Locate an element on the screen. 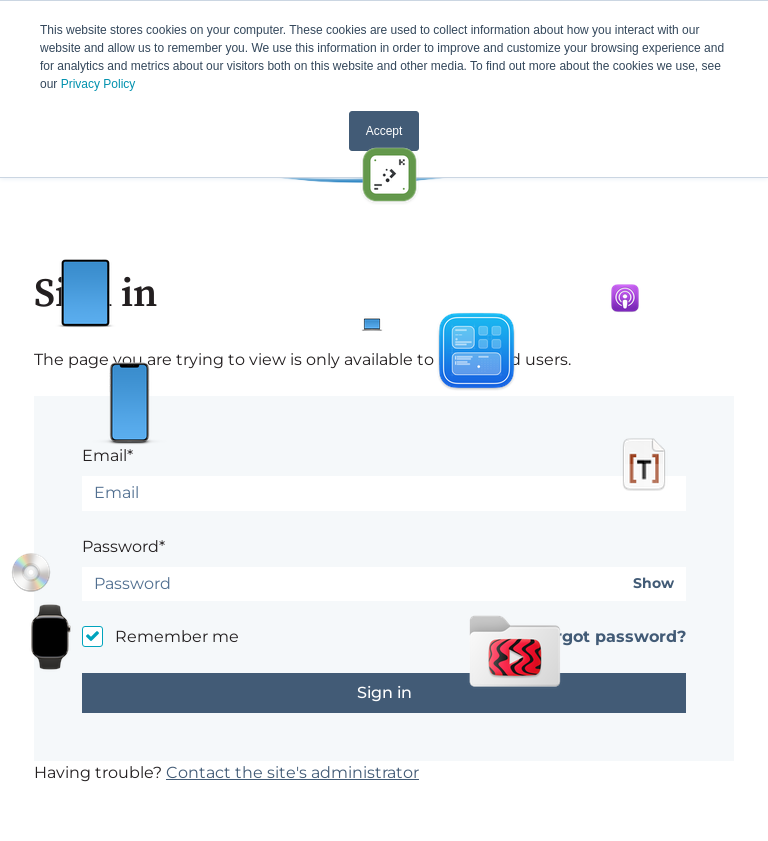  open the podcasts app is located at coordinates (625, 298).